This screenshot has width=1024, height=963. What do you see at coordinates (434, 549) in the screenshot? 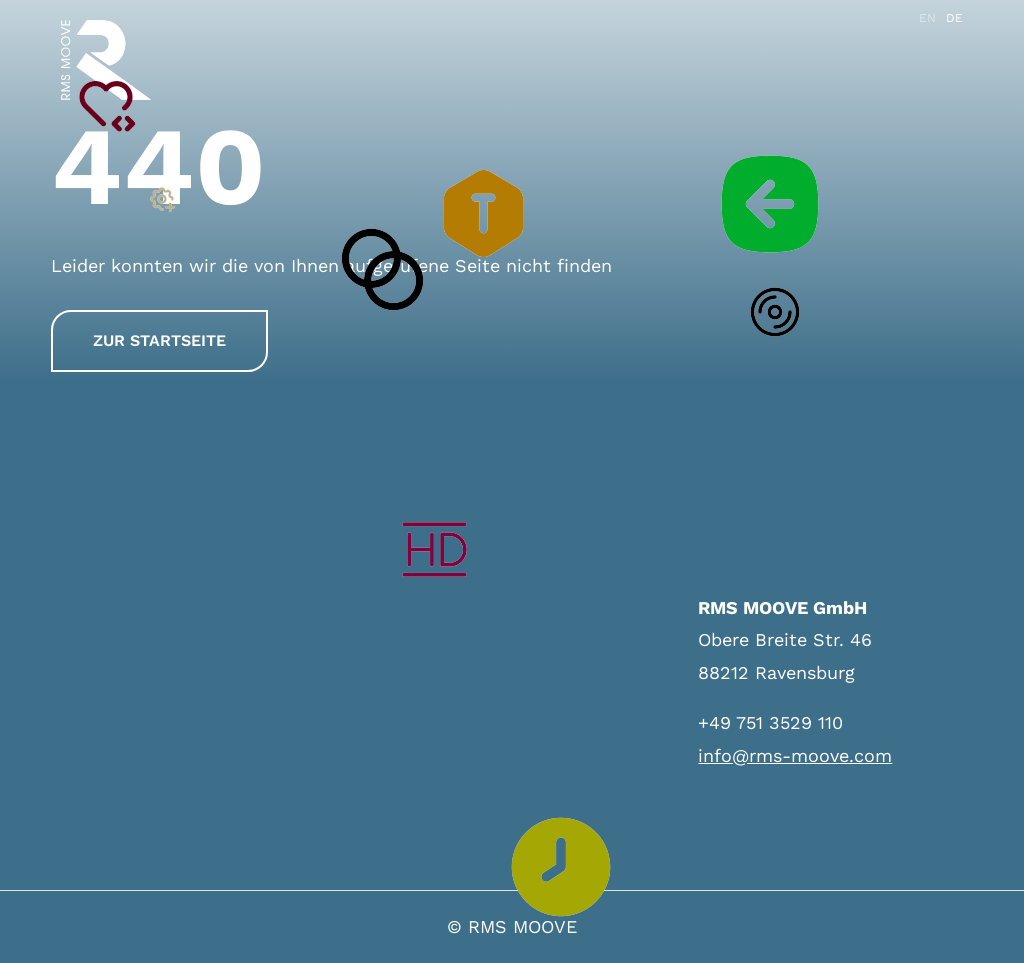
I see `indicates high-definition video quality` at bounding box center [434, 549].